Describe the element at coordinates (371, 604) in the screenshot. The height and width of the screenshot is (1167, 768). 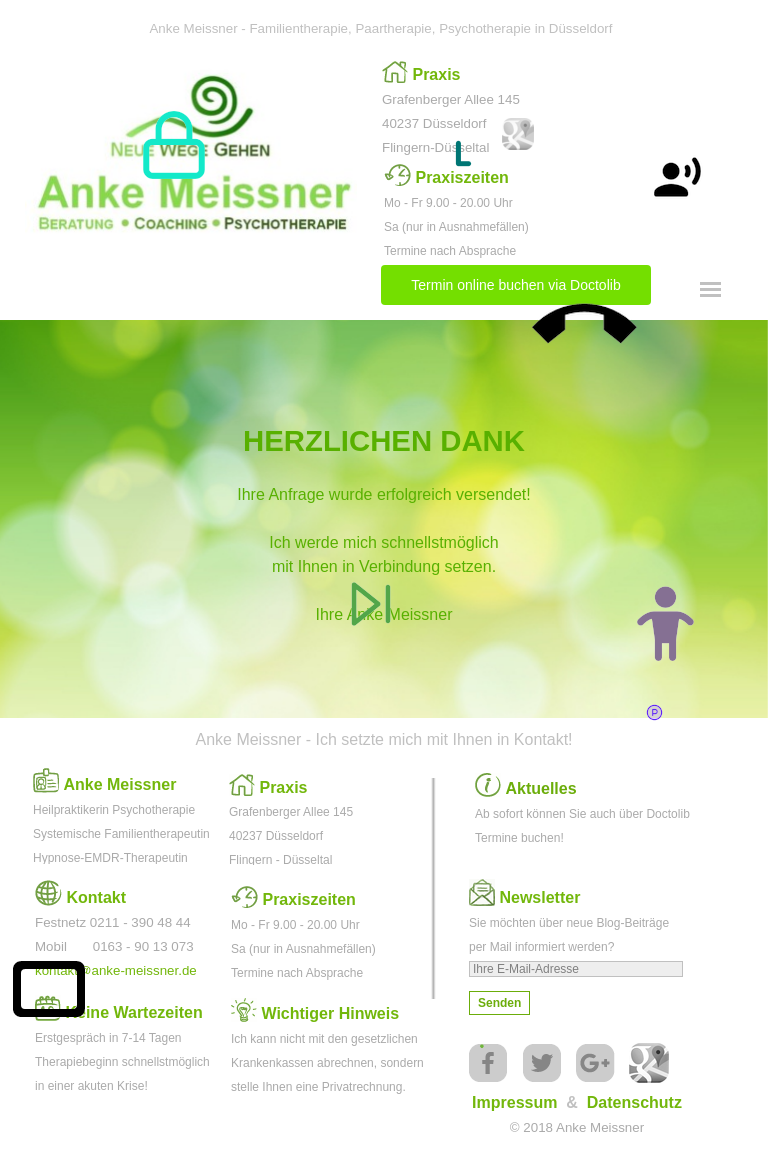
I see `skip to the next track` at that location.